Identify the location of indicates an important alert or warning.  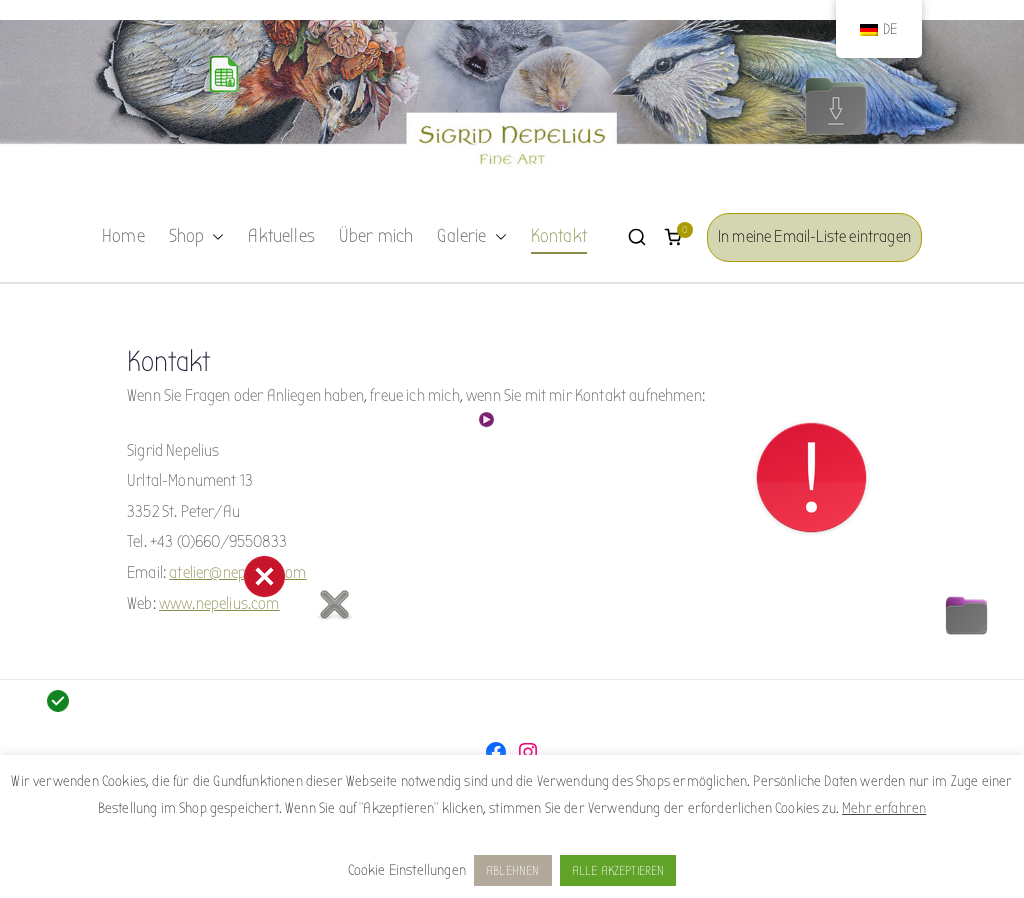
(811, 477).